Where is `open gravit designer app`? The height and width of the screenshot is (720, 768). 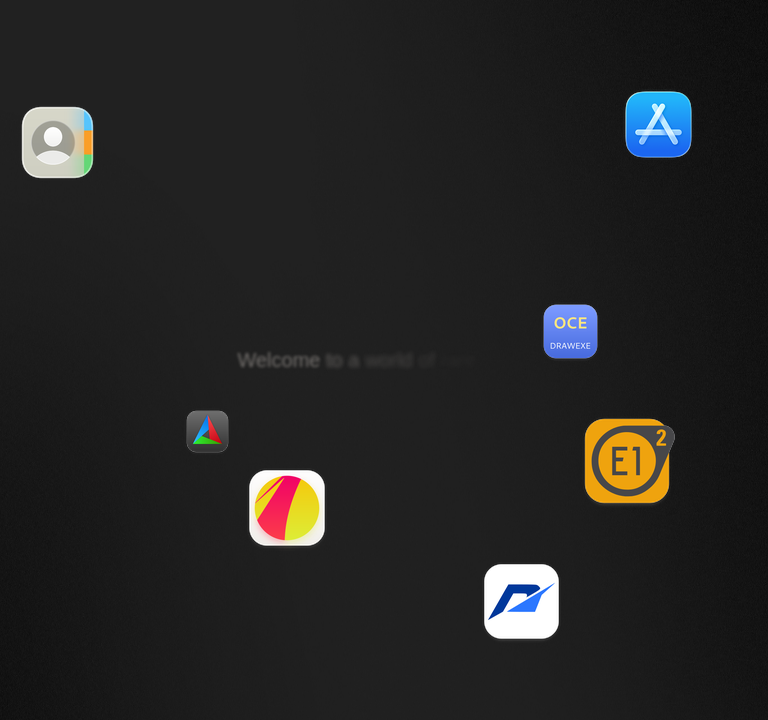 open gravit designer app is located at coordinates (287, 508).